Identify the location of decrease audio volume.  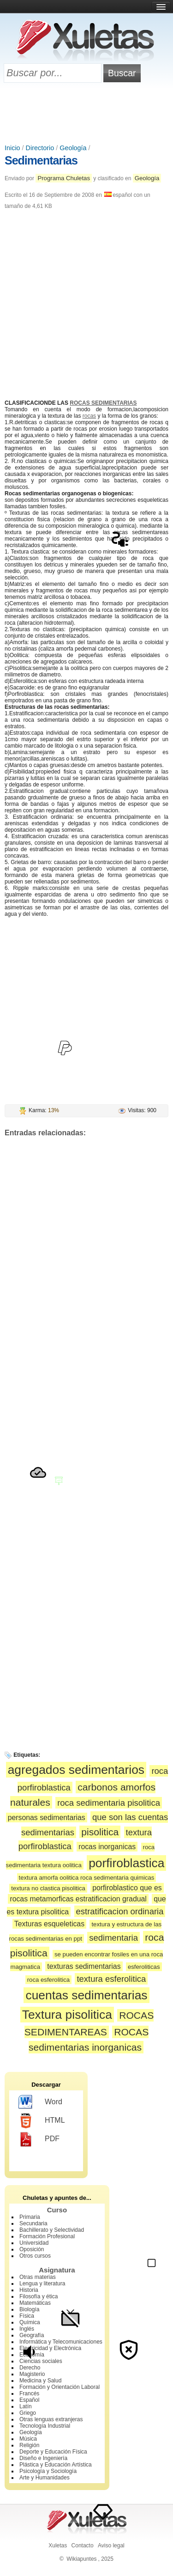
(29, 2352).